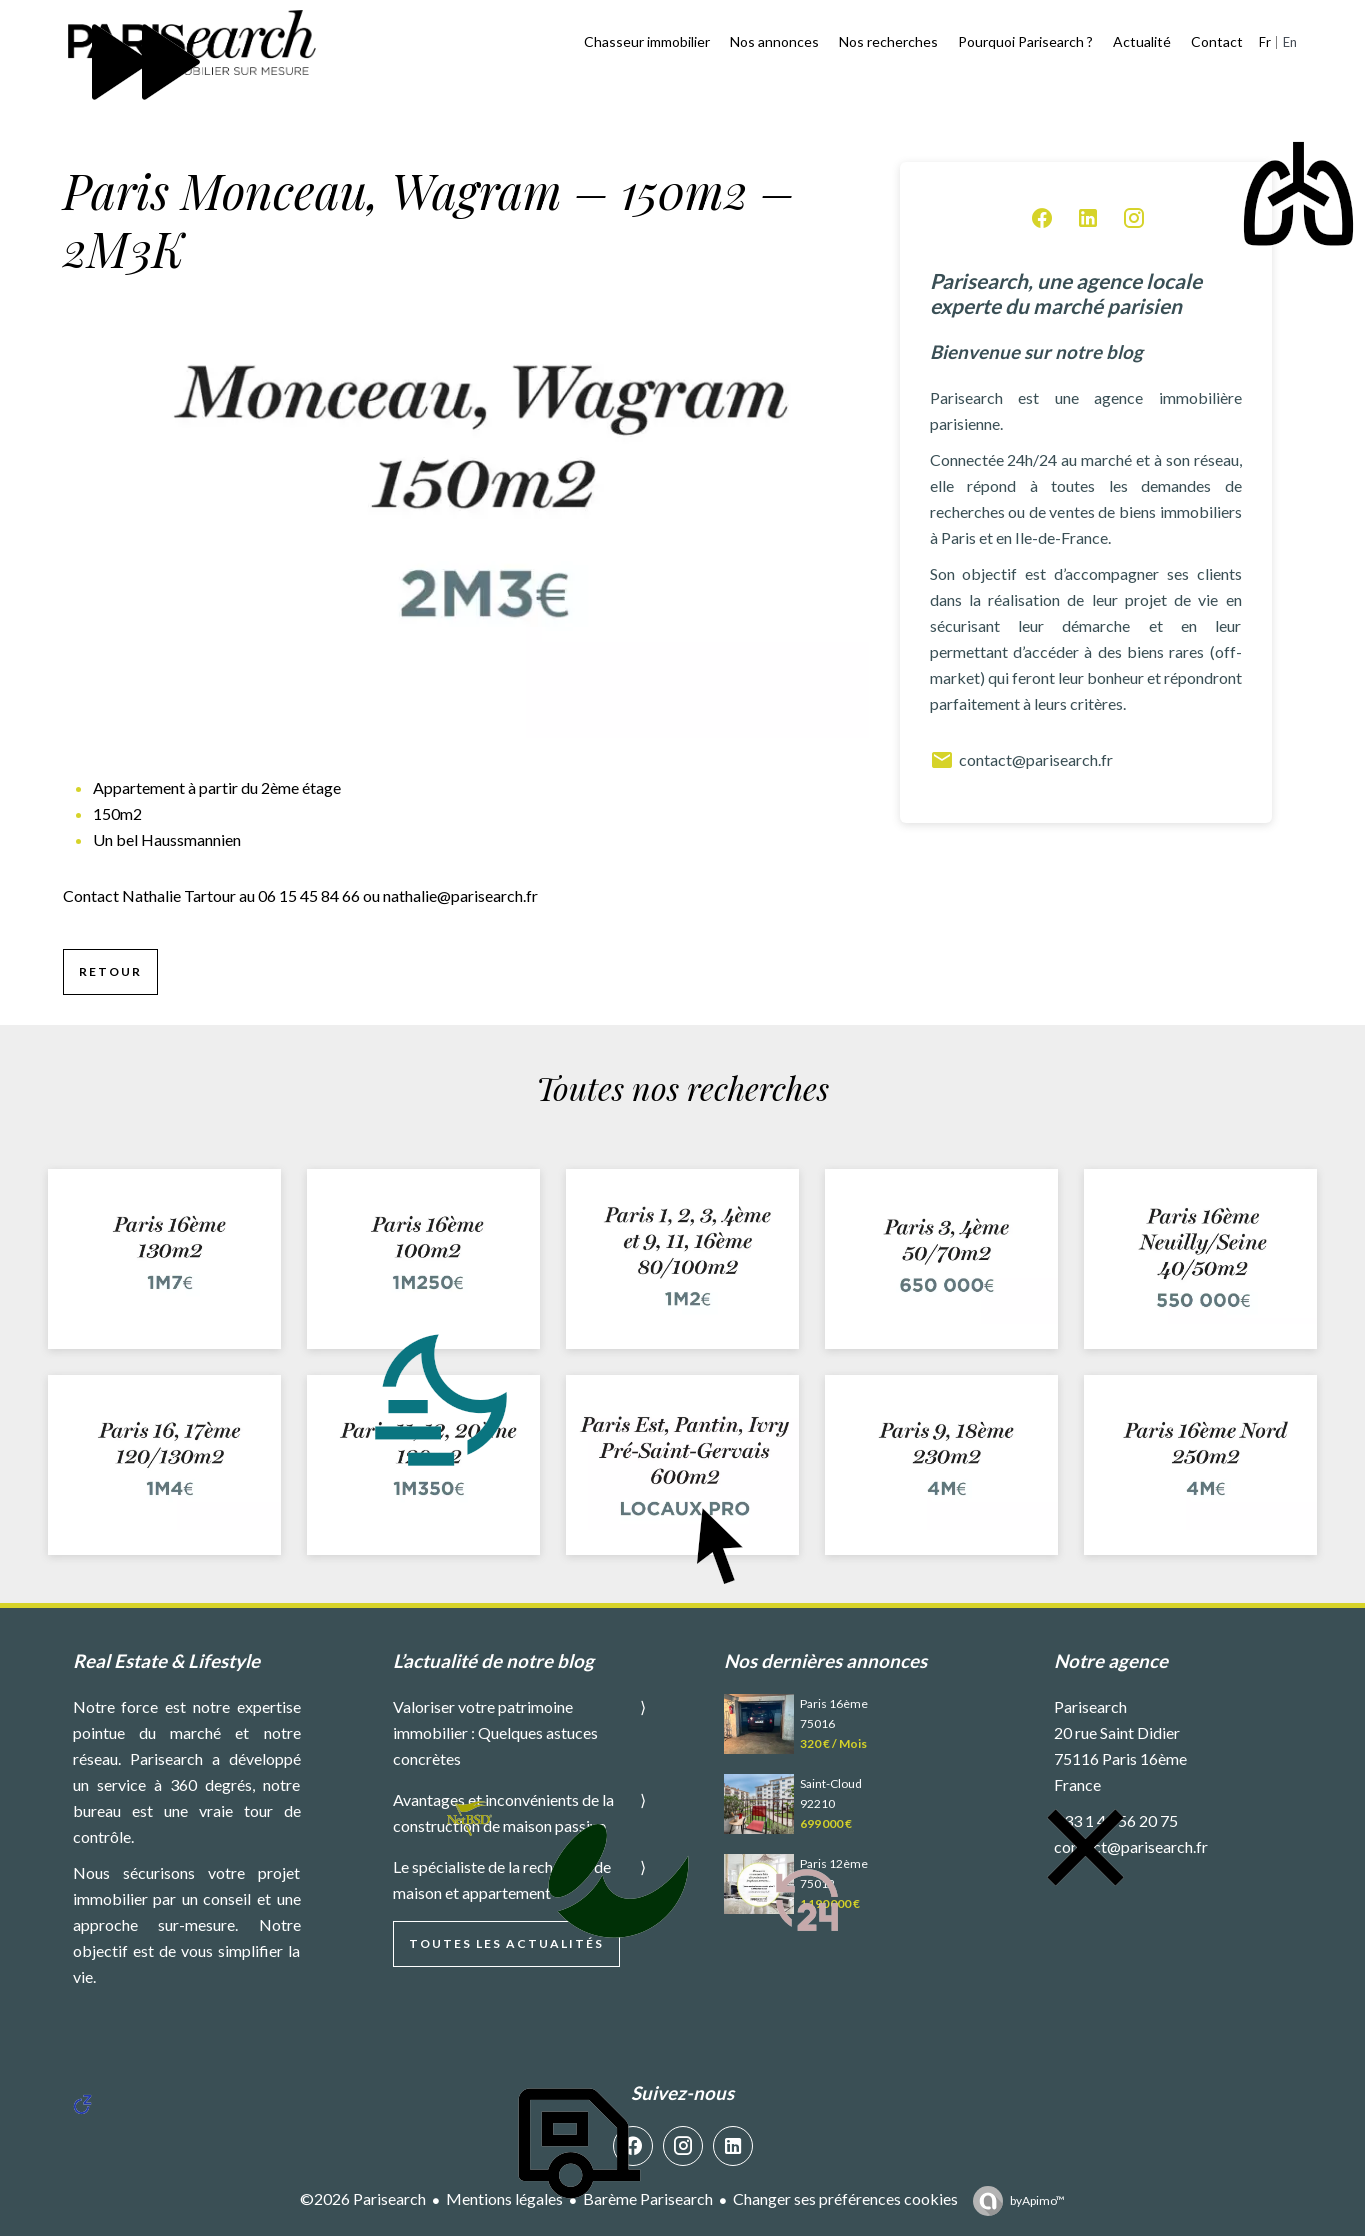 The width and height of the screenshot is (1365, 2236). What do you see at coordinates (82, 2104) in the screenshot?
I see `set a rest or sleep timer` at bounding box center [82, 2104].